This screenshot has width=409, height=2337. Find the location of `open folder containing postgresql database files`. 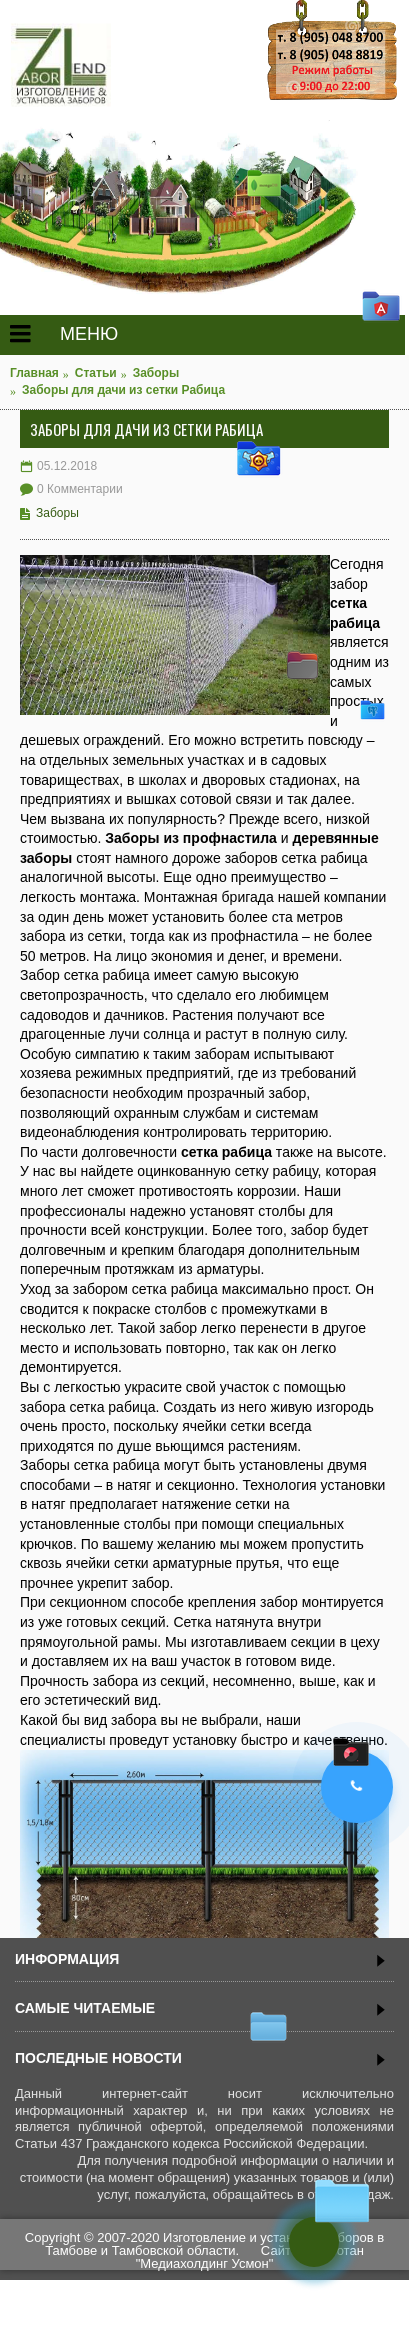

open folder containing postgresql database files is located at coordinates (372, 710).